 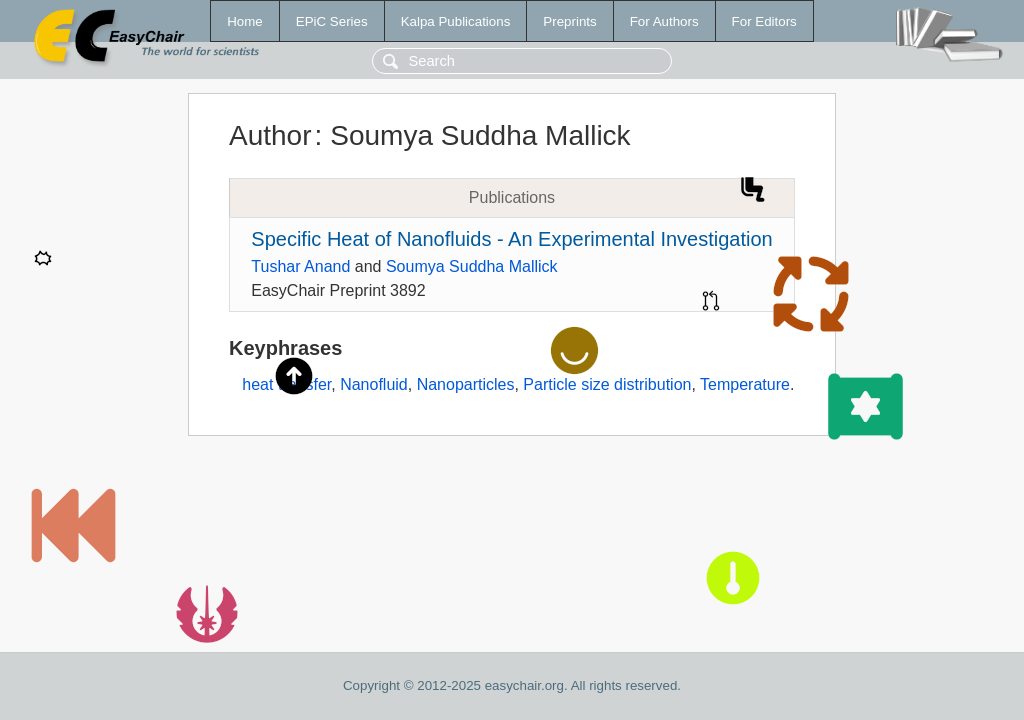 What do you see at coordinates (207, 614) in the screenshot?
I see `indicates Jedi Order affiliation or Star Wars themed content` at bounding box center [207, 614].